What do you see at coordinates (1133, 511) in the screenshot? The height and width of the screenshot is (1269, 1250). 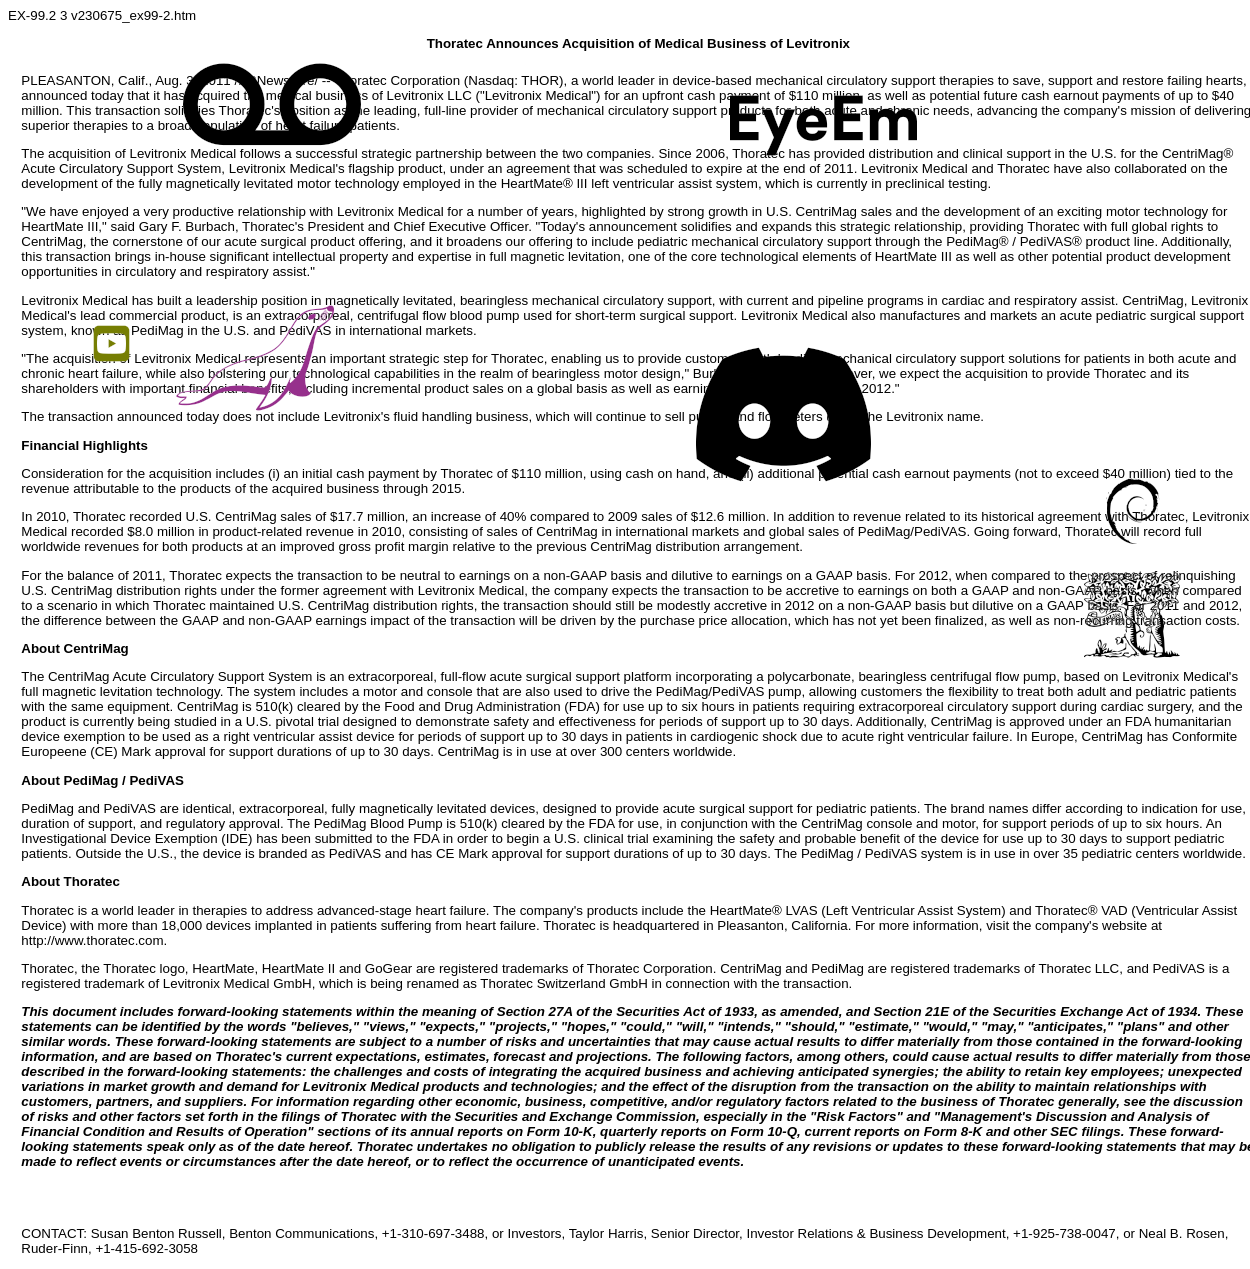 I see `debian linux operating system logo` at bounding box center [1133, 511].